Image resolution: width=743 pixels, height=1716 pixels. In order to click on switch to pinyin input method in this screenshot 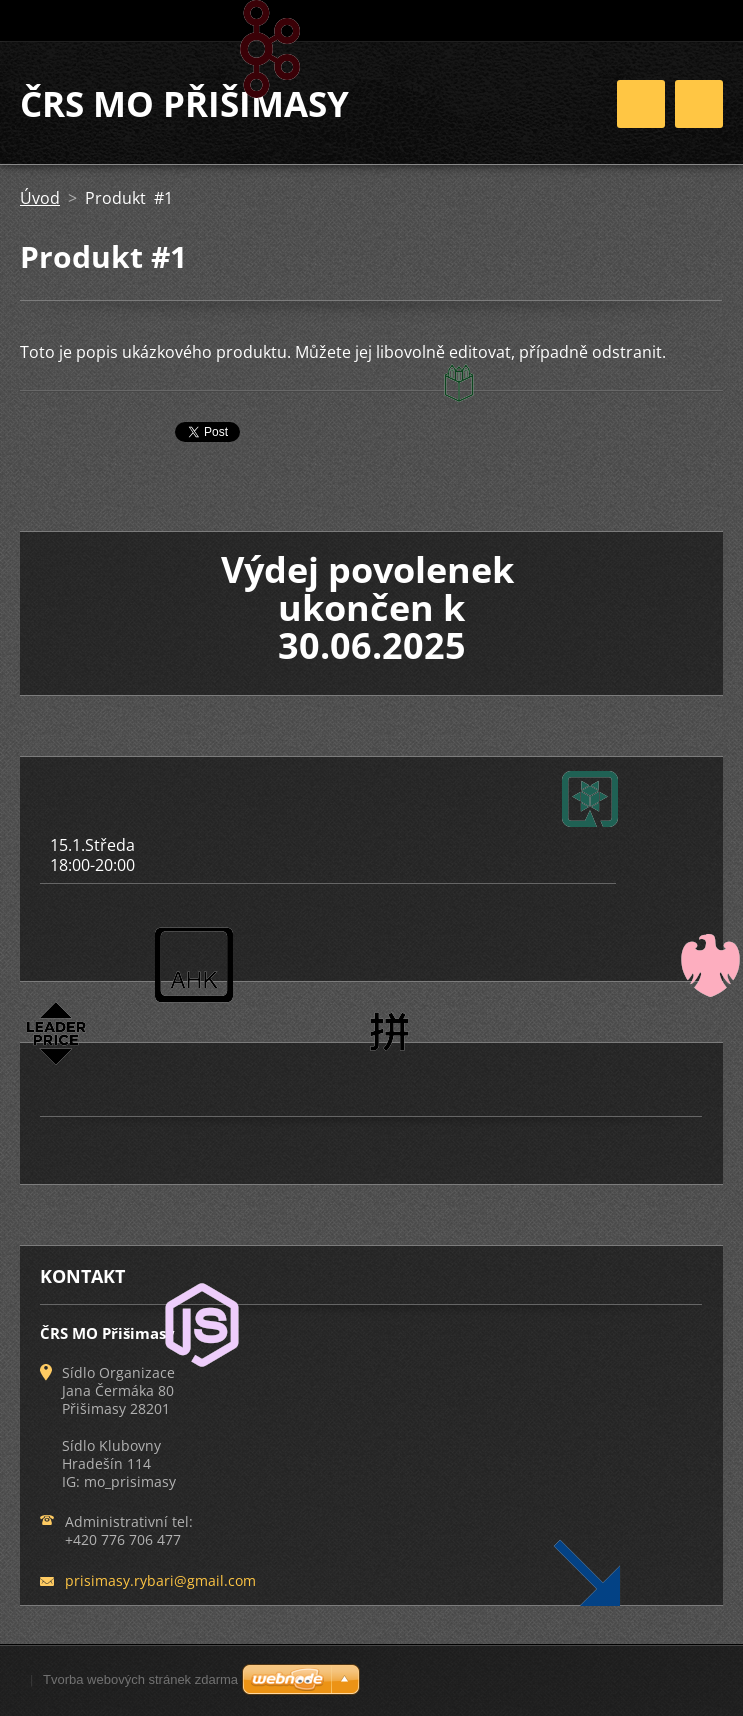, I will do `click(389, 1031)`.